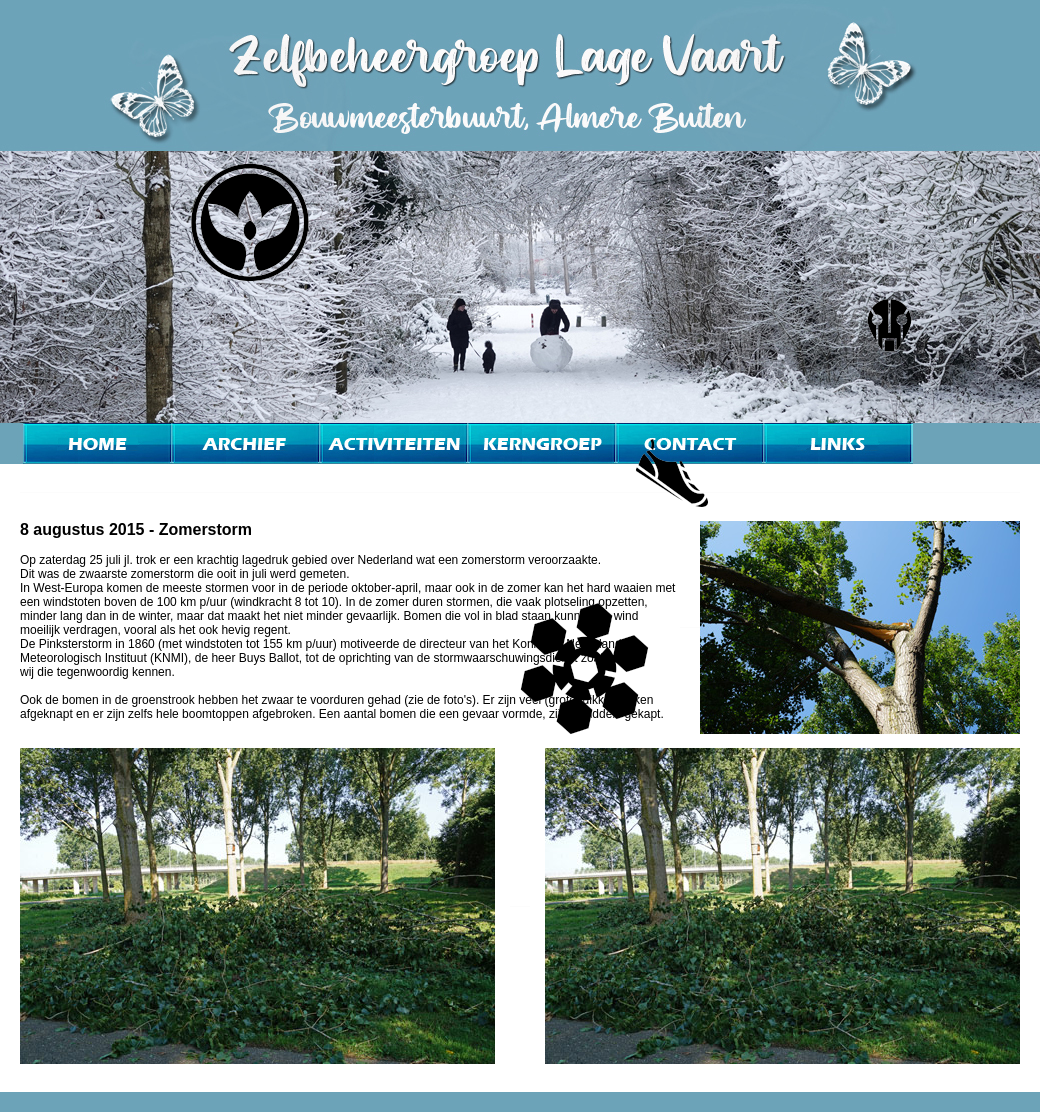 The width and height of the screenshot is (1040, 1112). What do you see at coordinates (584, 669) in the screenshot?
I see `activate cooling or air conditioning mode` at bounding box center [584, 669].